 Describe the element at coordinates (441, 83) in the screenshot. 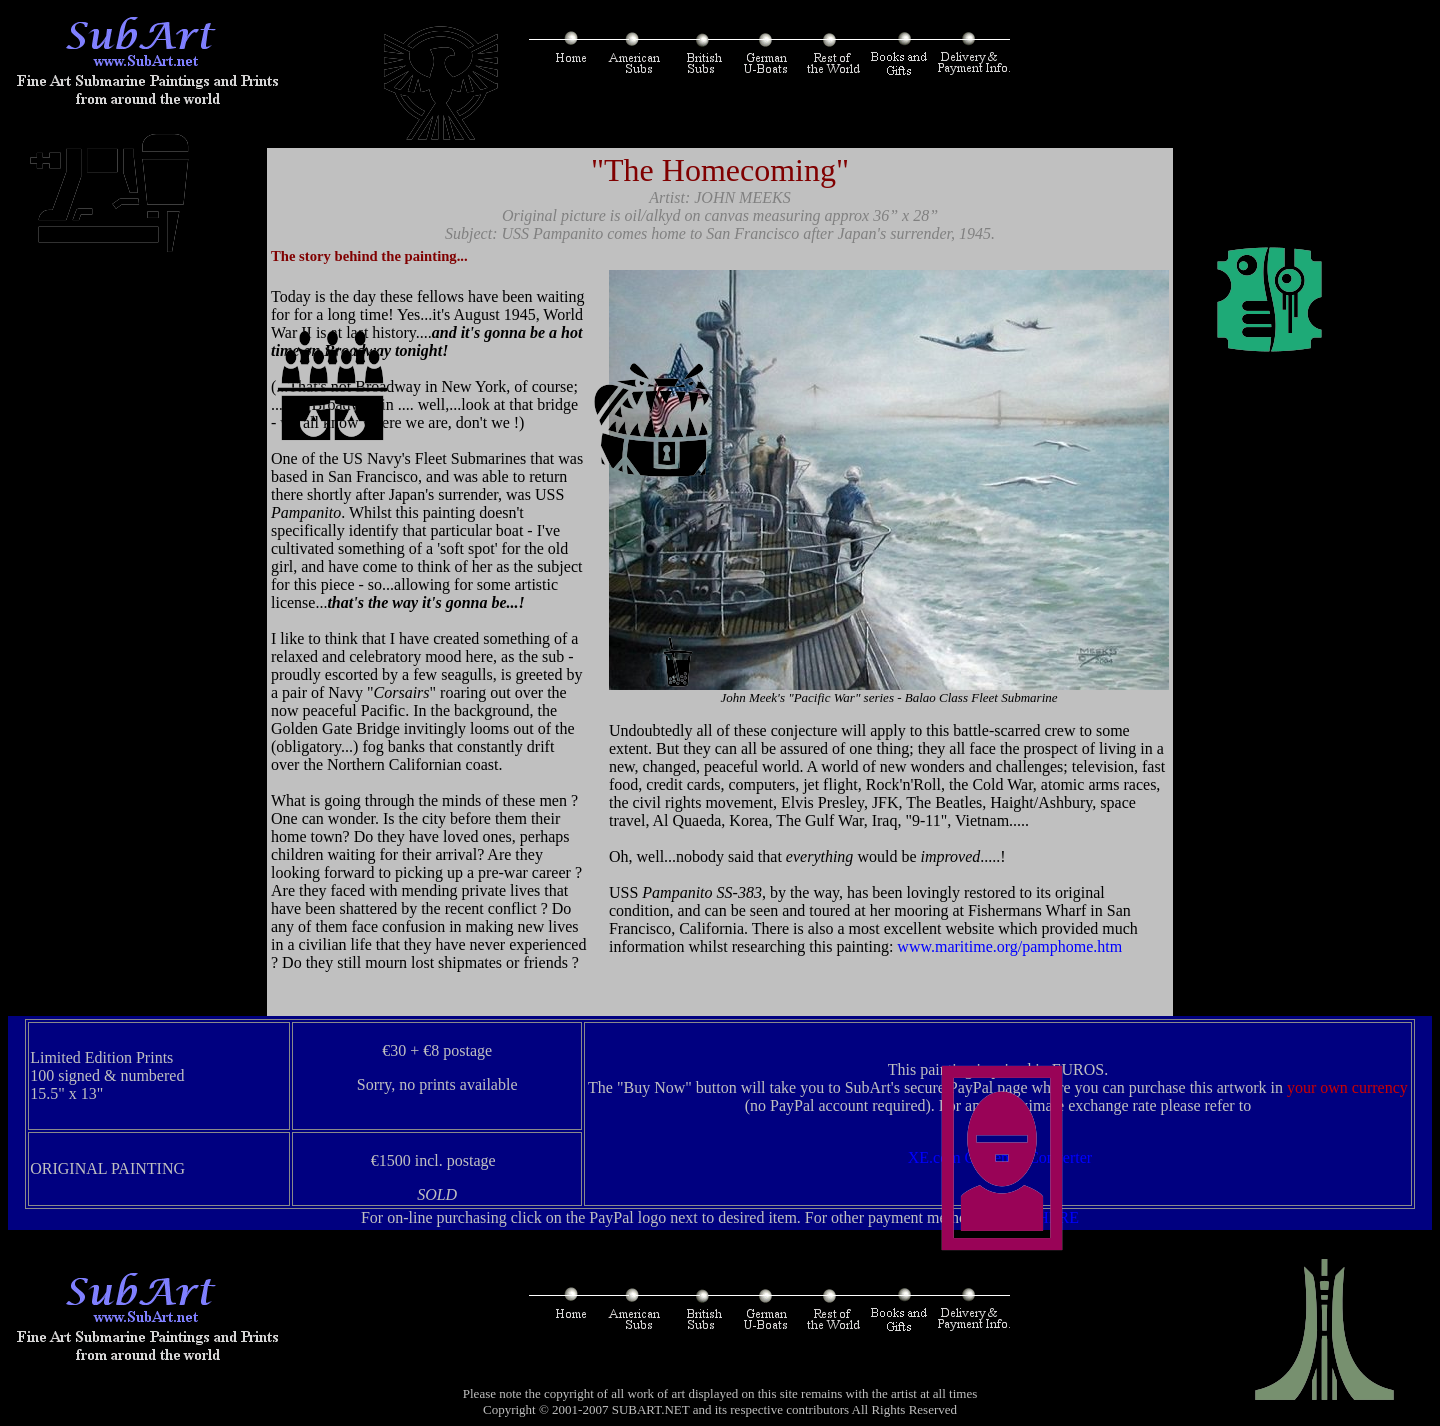

I see `condor or eagle emblem representing a faction or team` at that location.